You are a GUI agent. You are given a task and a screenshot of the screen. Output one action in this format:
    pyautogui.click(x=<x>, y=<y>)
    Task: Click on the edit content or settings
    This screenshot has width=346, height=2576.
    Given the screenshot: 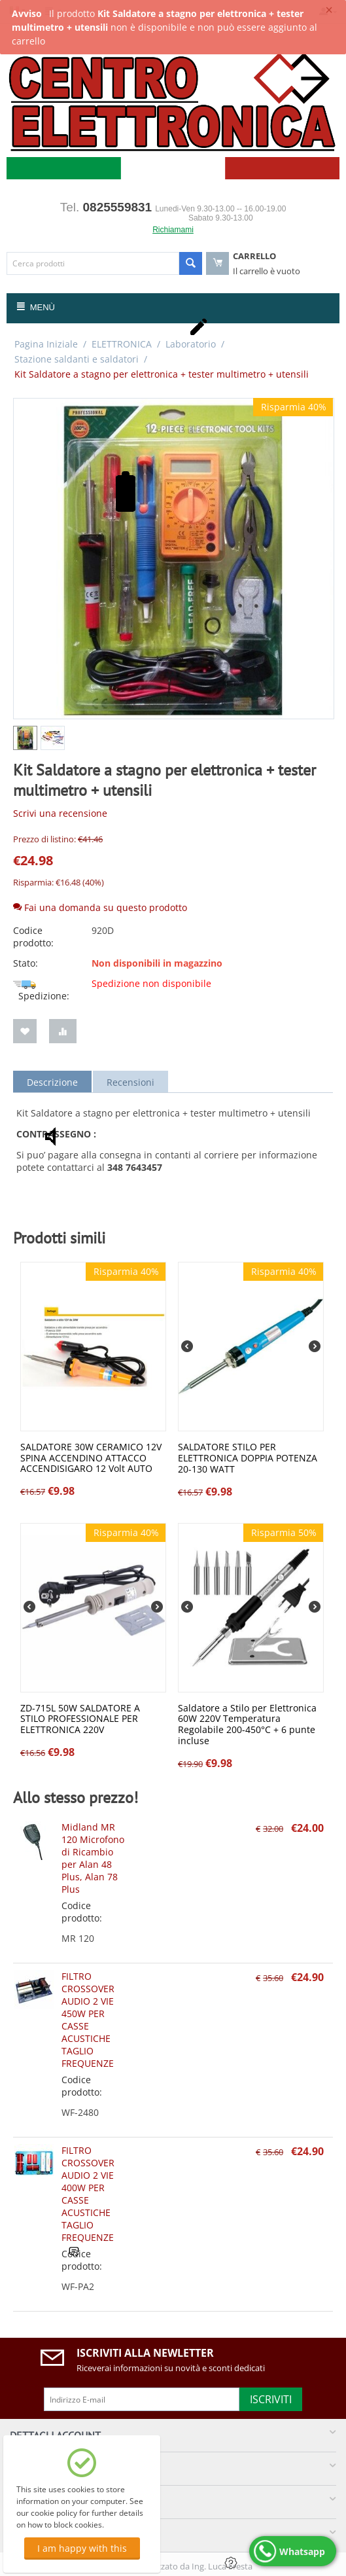 What is the action you would take?
    pyautogui.click(x=199, y=327)
    